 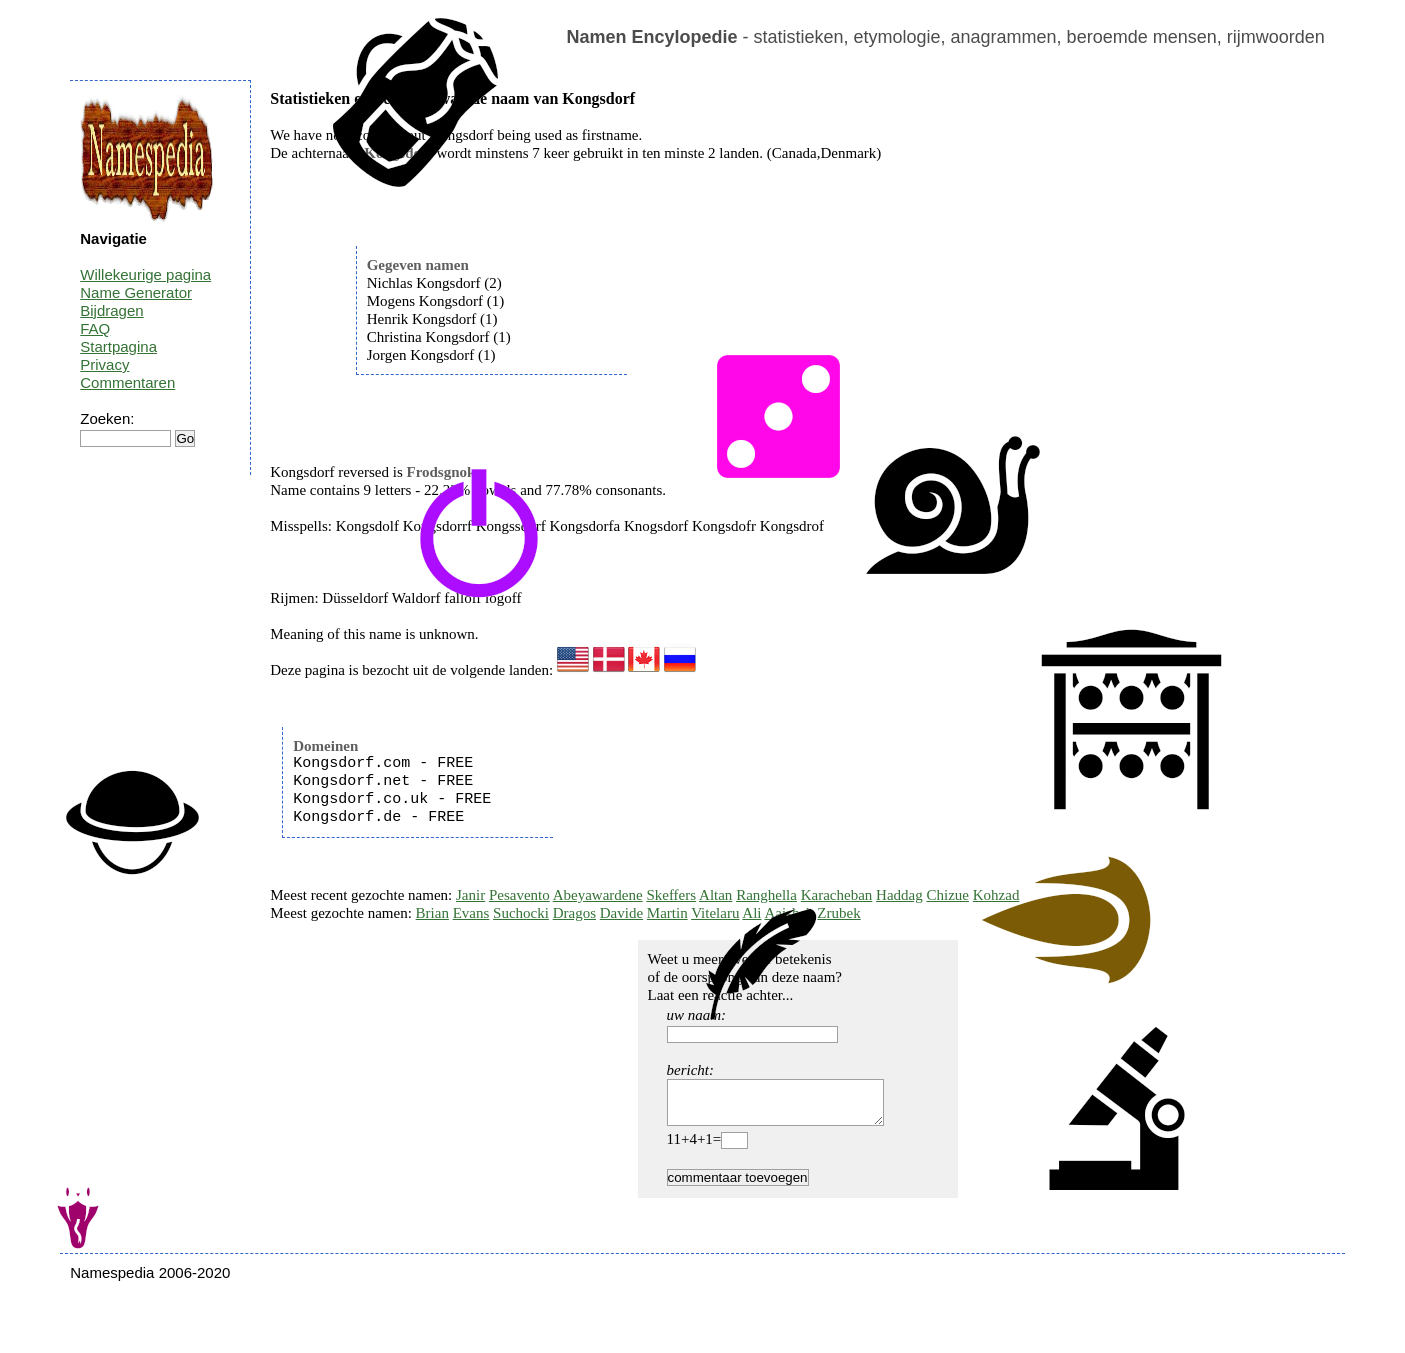 I want to click on turn device on or off, so click(x=479, y=532).